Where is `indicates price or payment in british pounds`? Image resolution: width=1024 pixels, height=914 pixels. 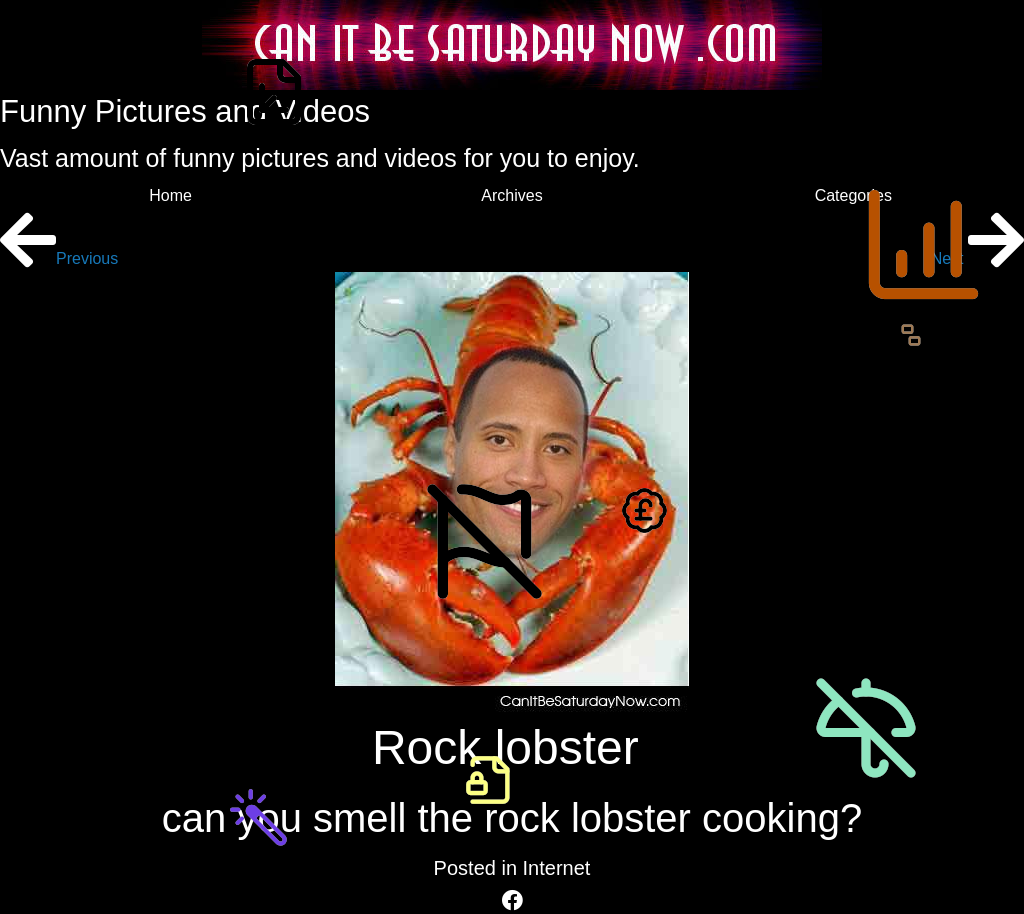
indicates price or payment in british pounds is located at coordinates (644, 510).